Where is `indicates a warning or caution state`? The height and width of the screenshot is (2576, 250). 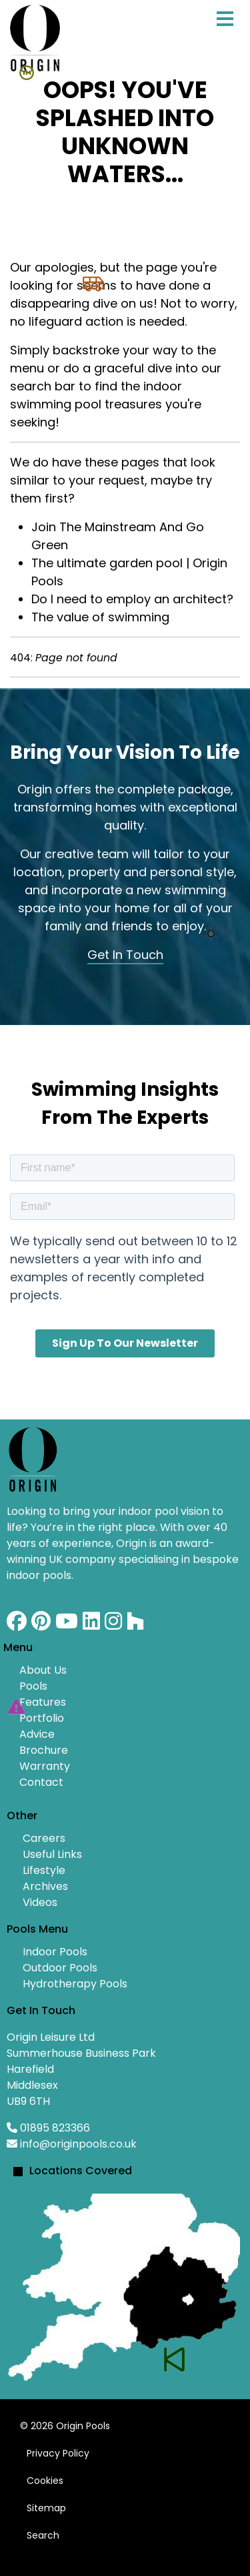 indicates a warning or caution state is located at coordinates (16, 1706).